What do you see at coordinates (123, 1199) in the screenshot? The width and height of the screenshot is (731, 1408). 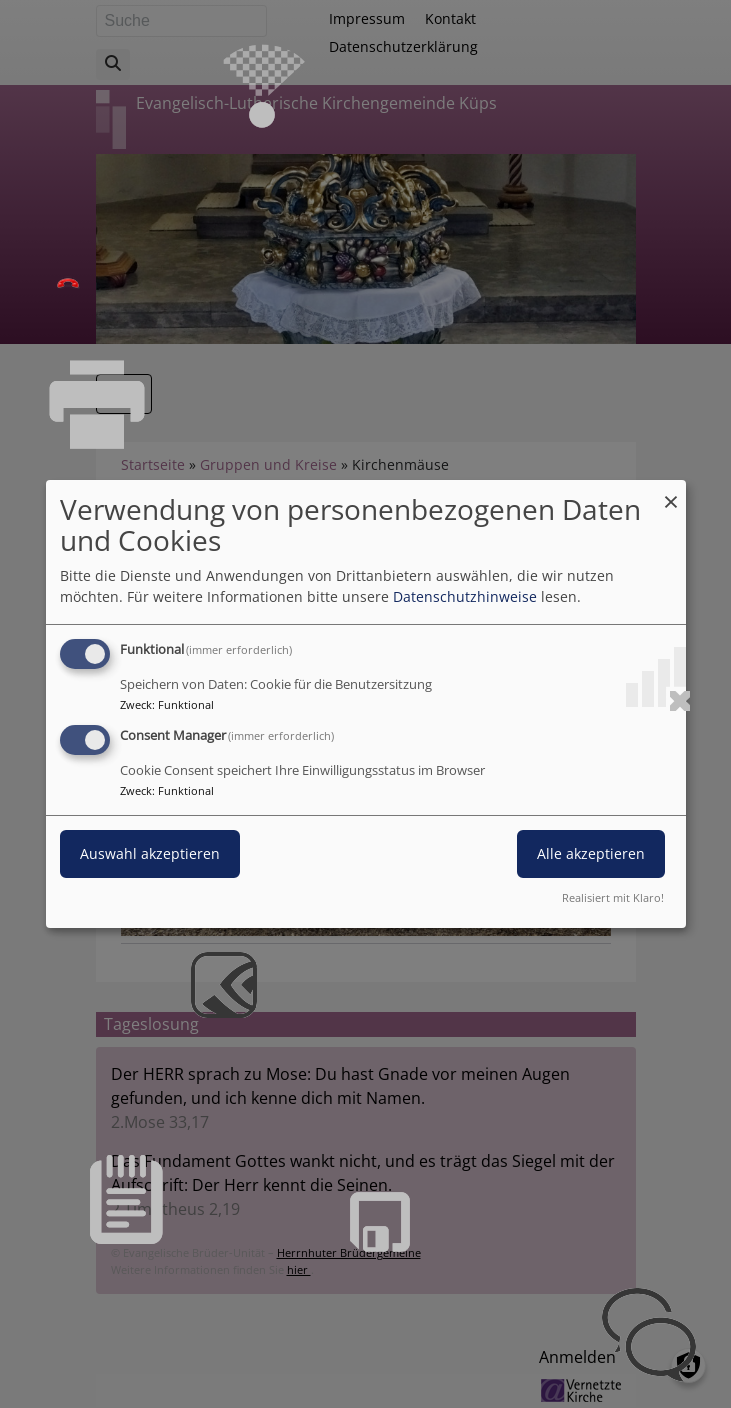 I see `open text editor application` at bounding box center [123, 1199].